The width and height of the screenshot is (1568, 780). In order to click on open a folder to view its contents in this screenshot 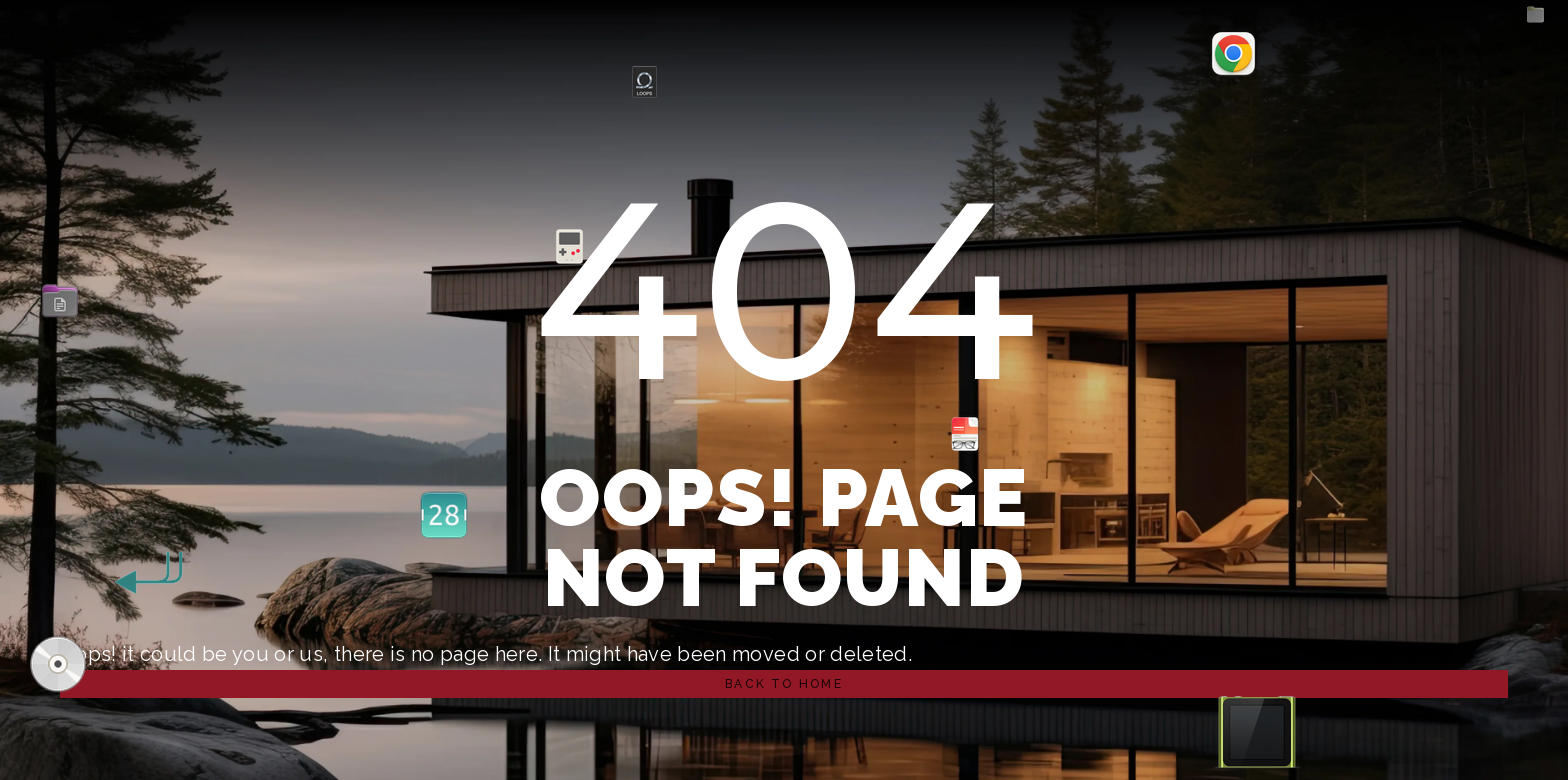, I will do `click(1535, 14)`.